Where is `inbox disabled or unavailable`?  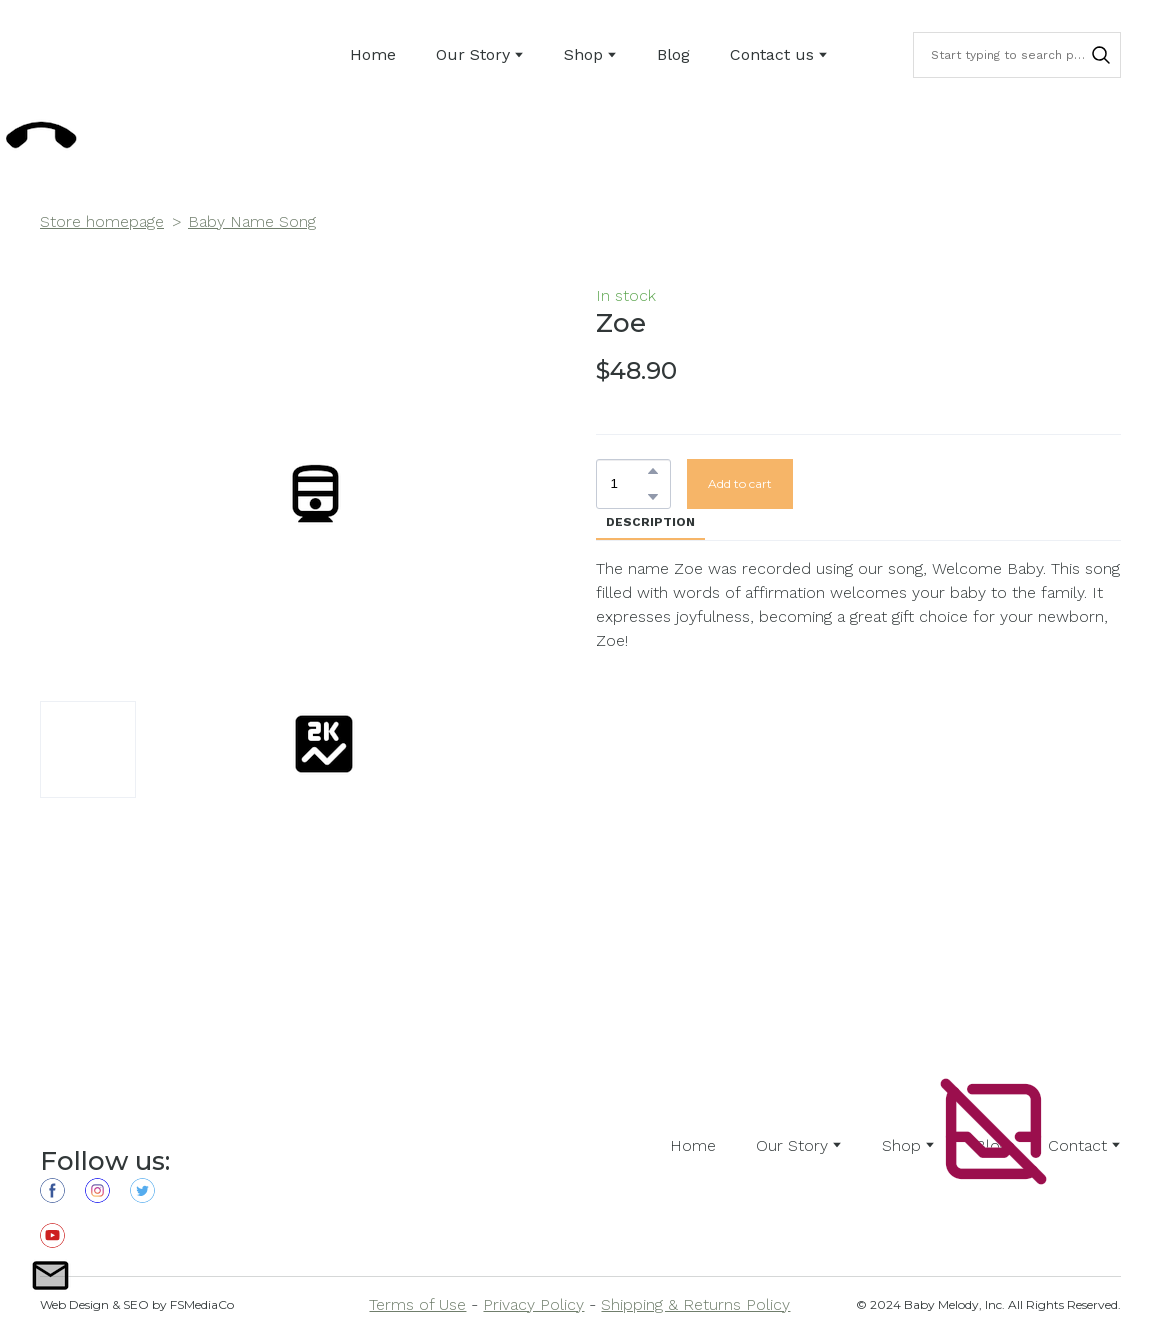 inbox disabled or unavailable is located at coordinates (993, 1131).